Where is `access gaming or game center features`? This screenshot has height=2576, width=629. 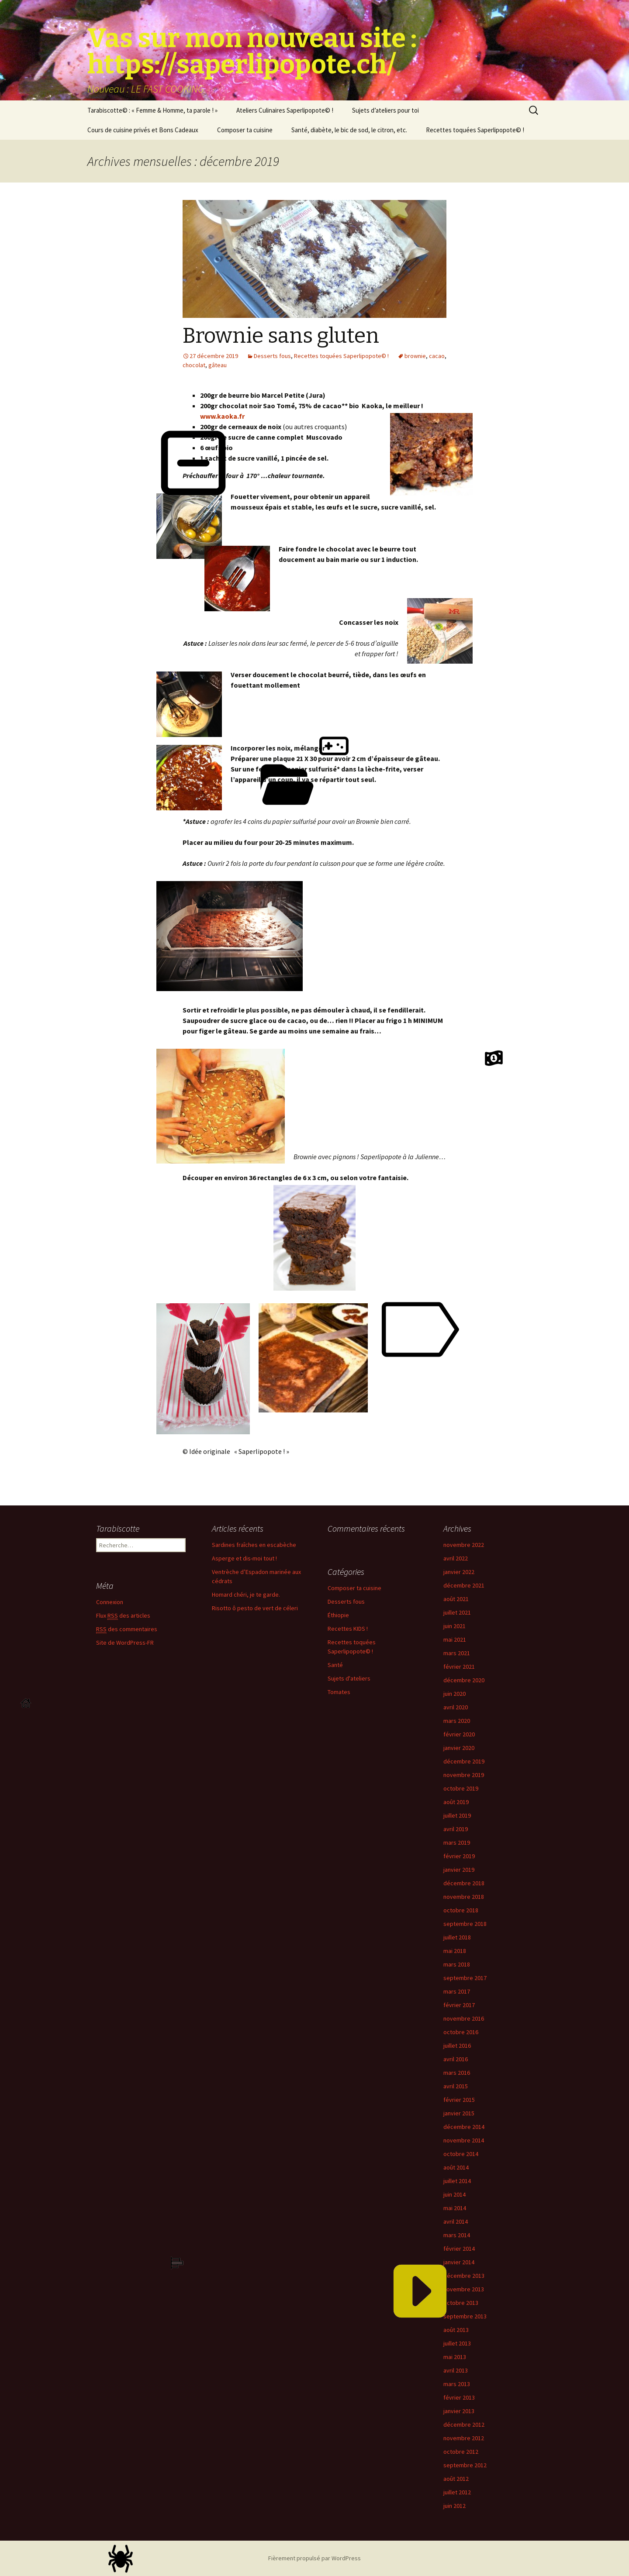 access gaming or game center features is located at coordinates (334, 746).